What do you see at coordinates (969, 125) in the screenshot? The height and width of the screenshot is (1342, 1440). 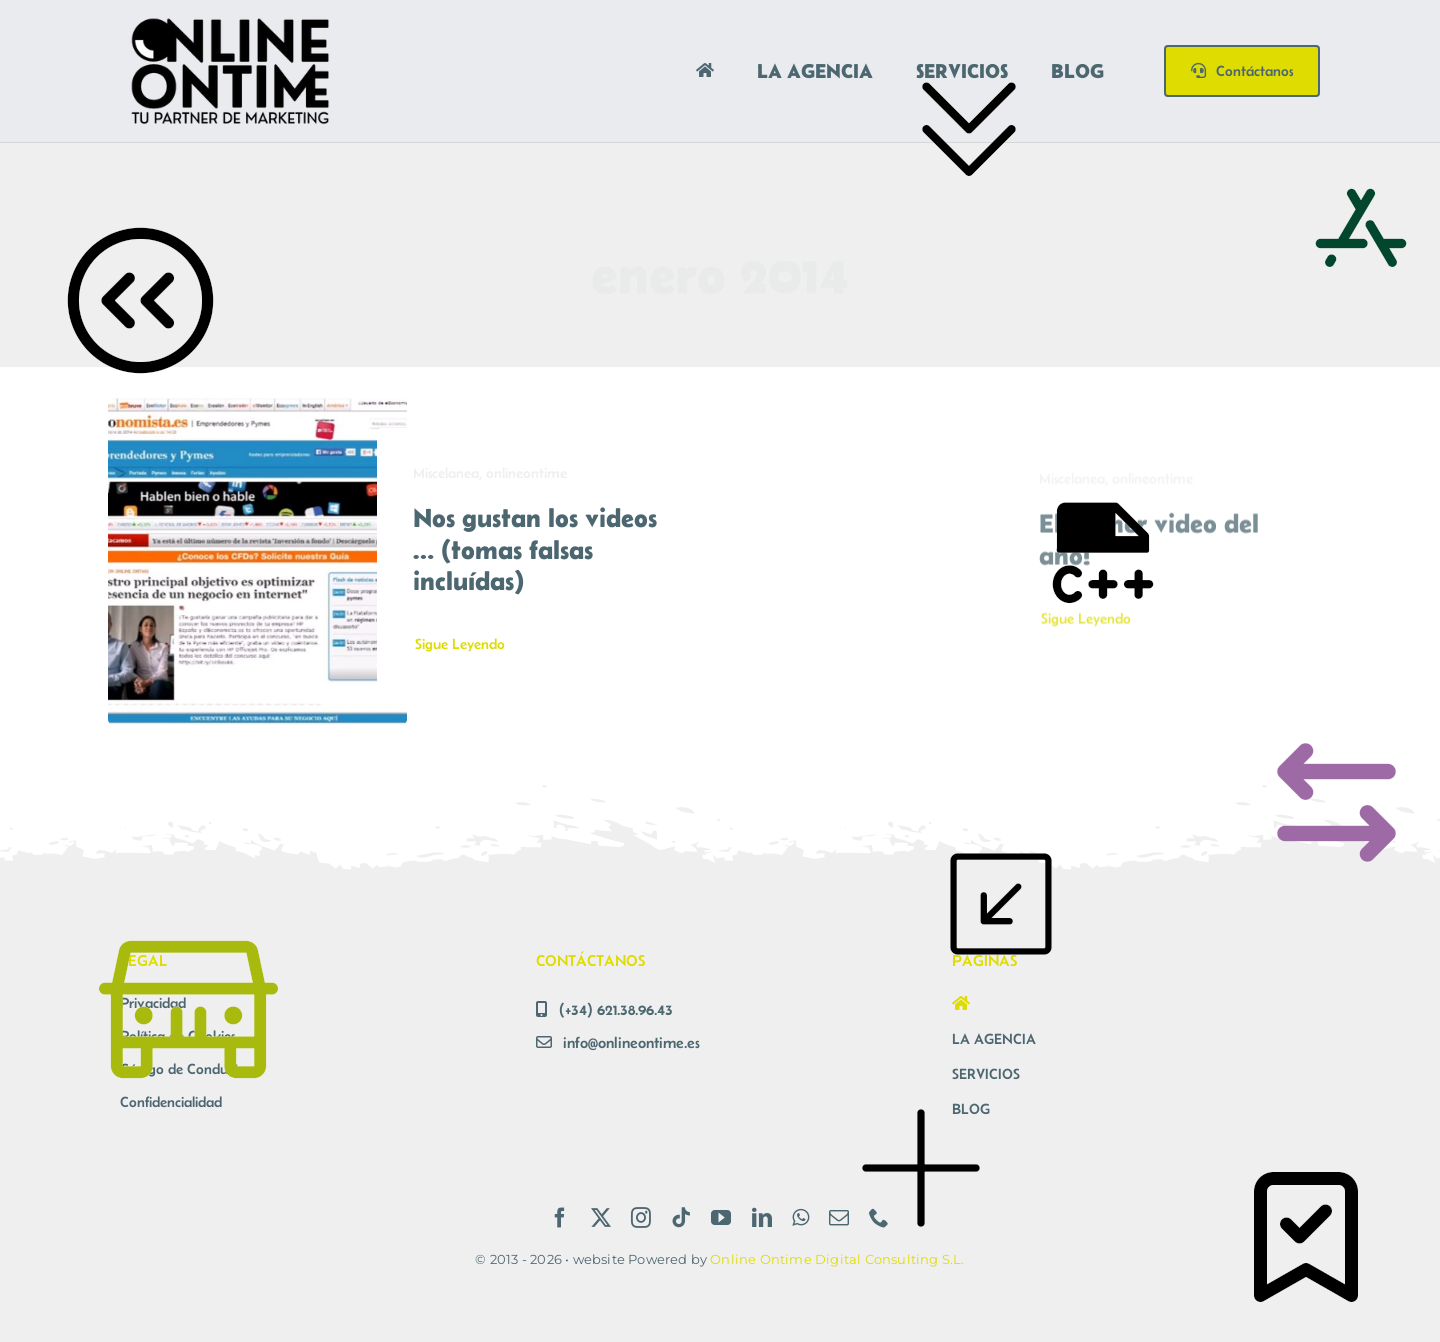 I see `expand content or show more items` at bounding box center [969, 125].